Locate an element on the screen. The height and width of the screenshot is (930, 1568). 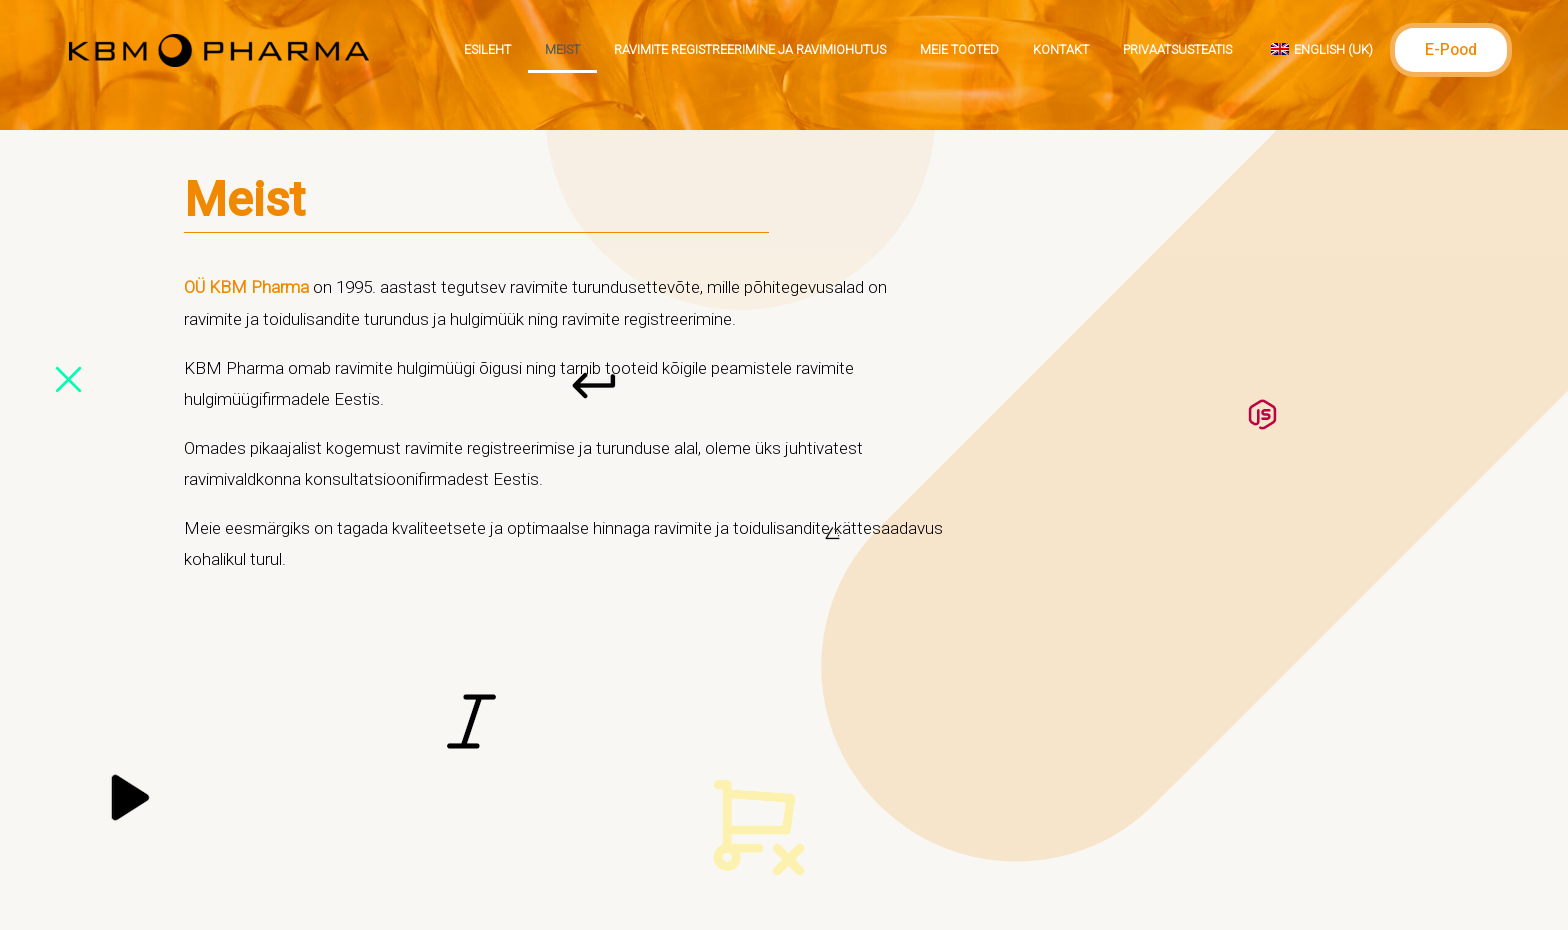
remove item from cart is located at coordinates (754, 825).